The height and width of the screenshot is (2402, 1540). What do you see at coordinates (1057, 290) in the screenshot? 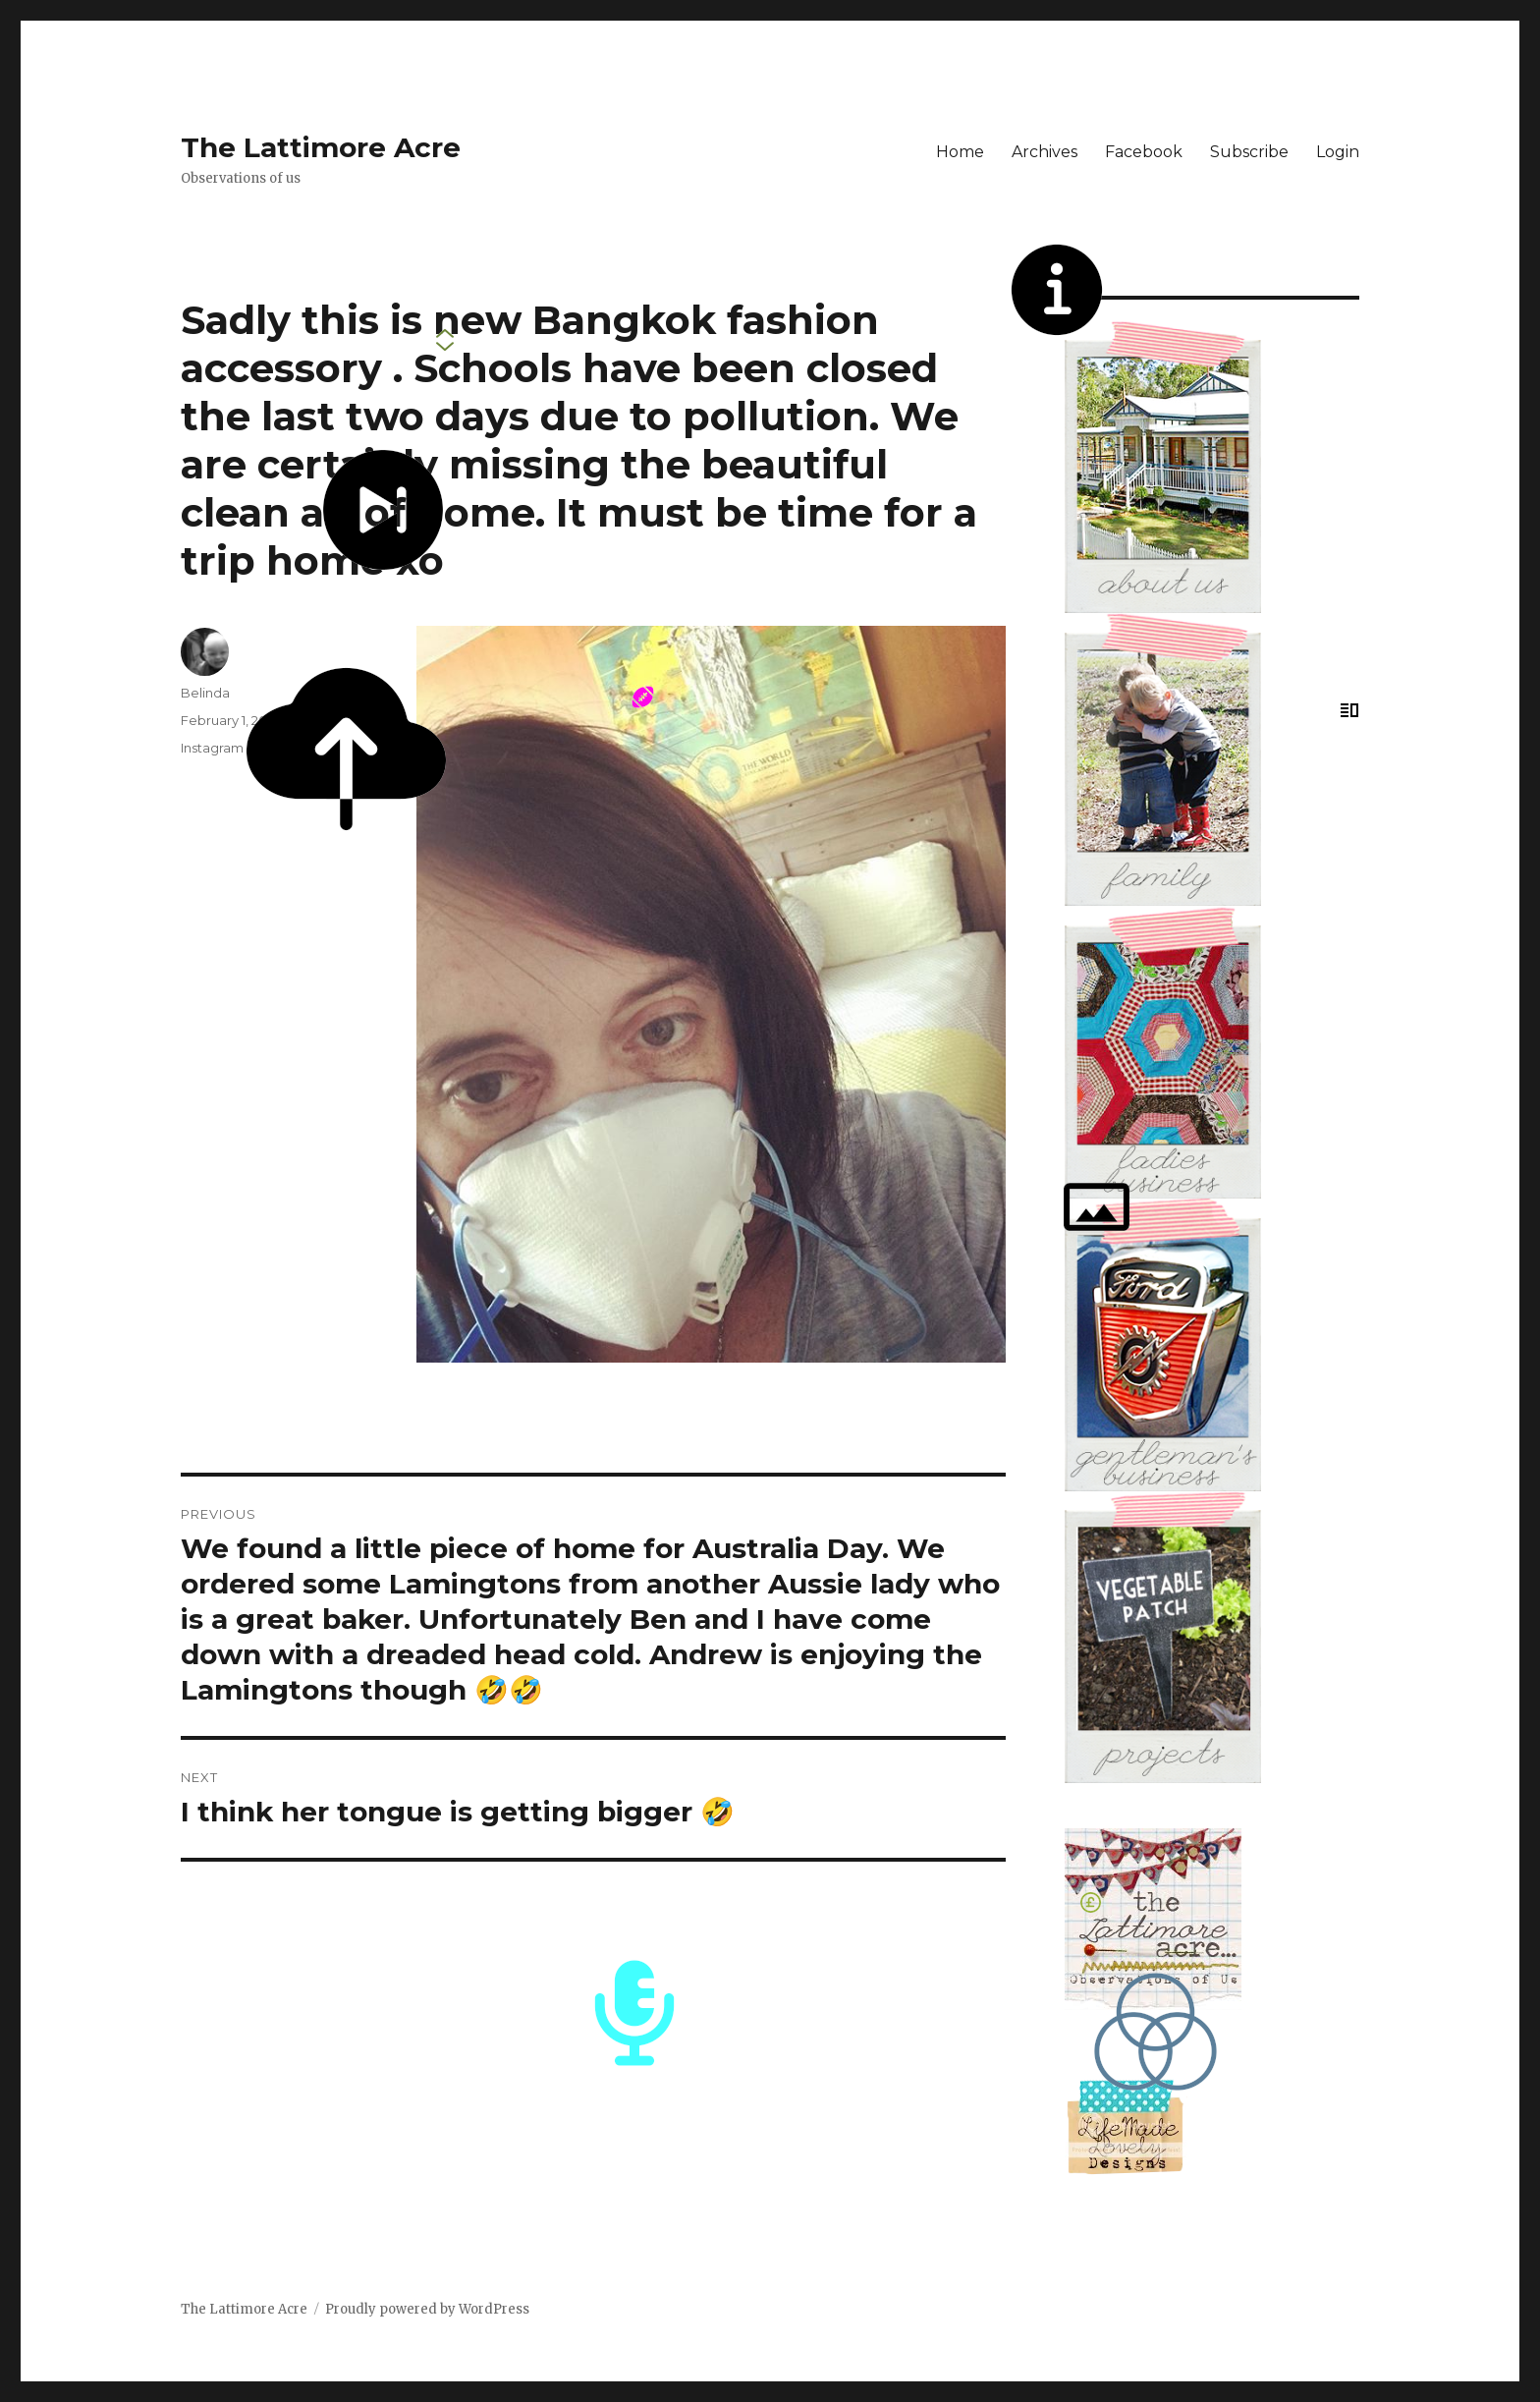
I see `view more information or details` at bounding box center [1057, 290].